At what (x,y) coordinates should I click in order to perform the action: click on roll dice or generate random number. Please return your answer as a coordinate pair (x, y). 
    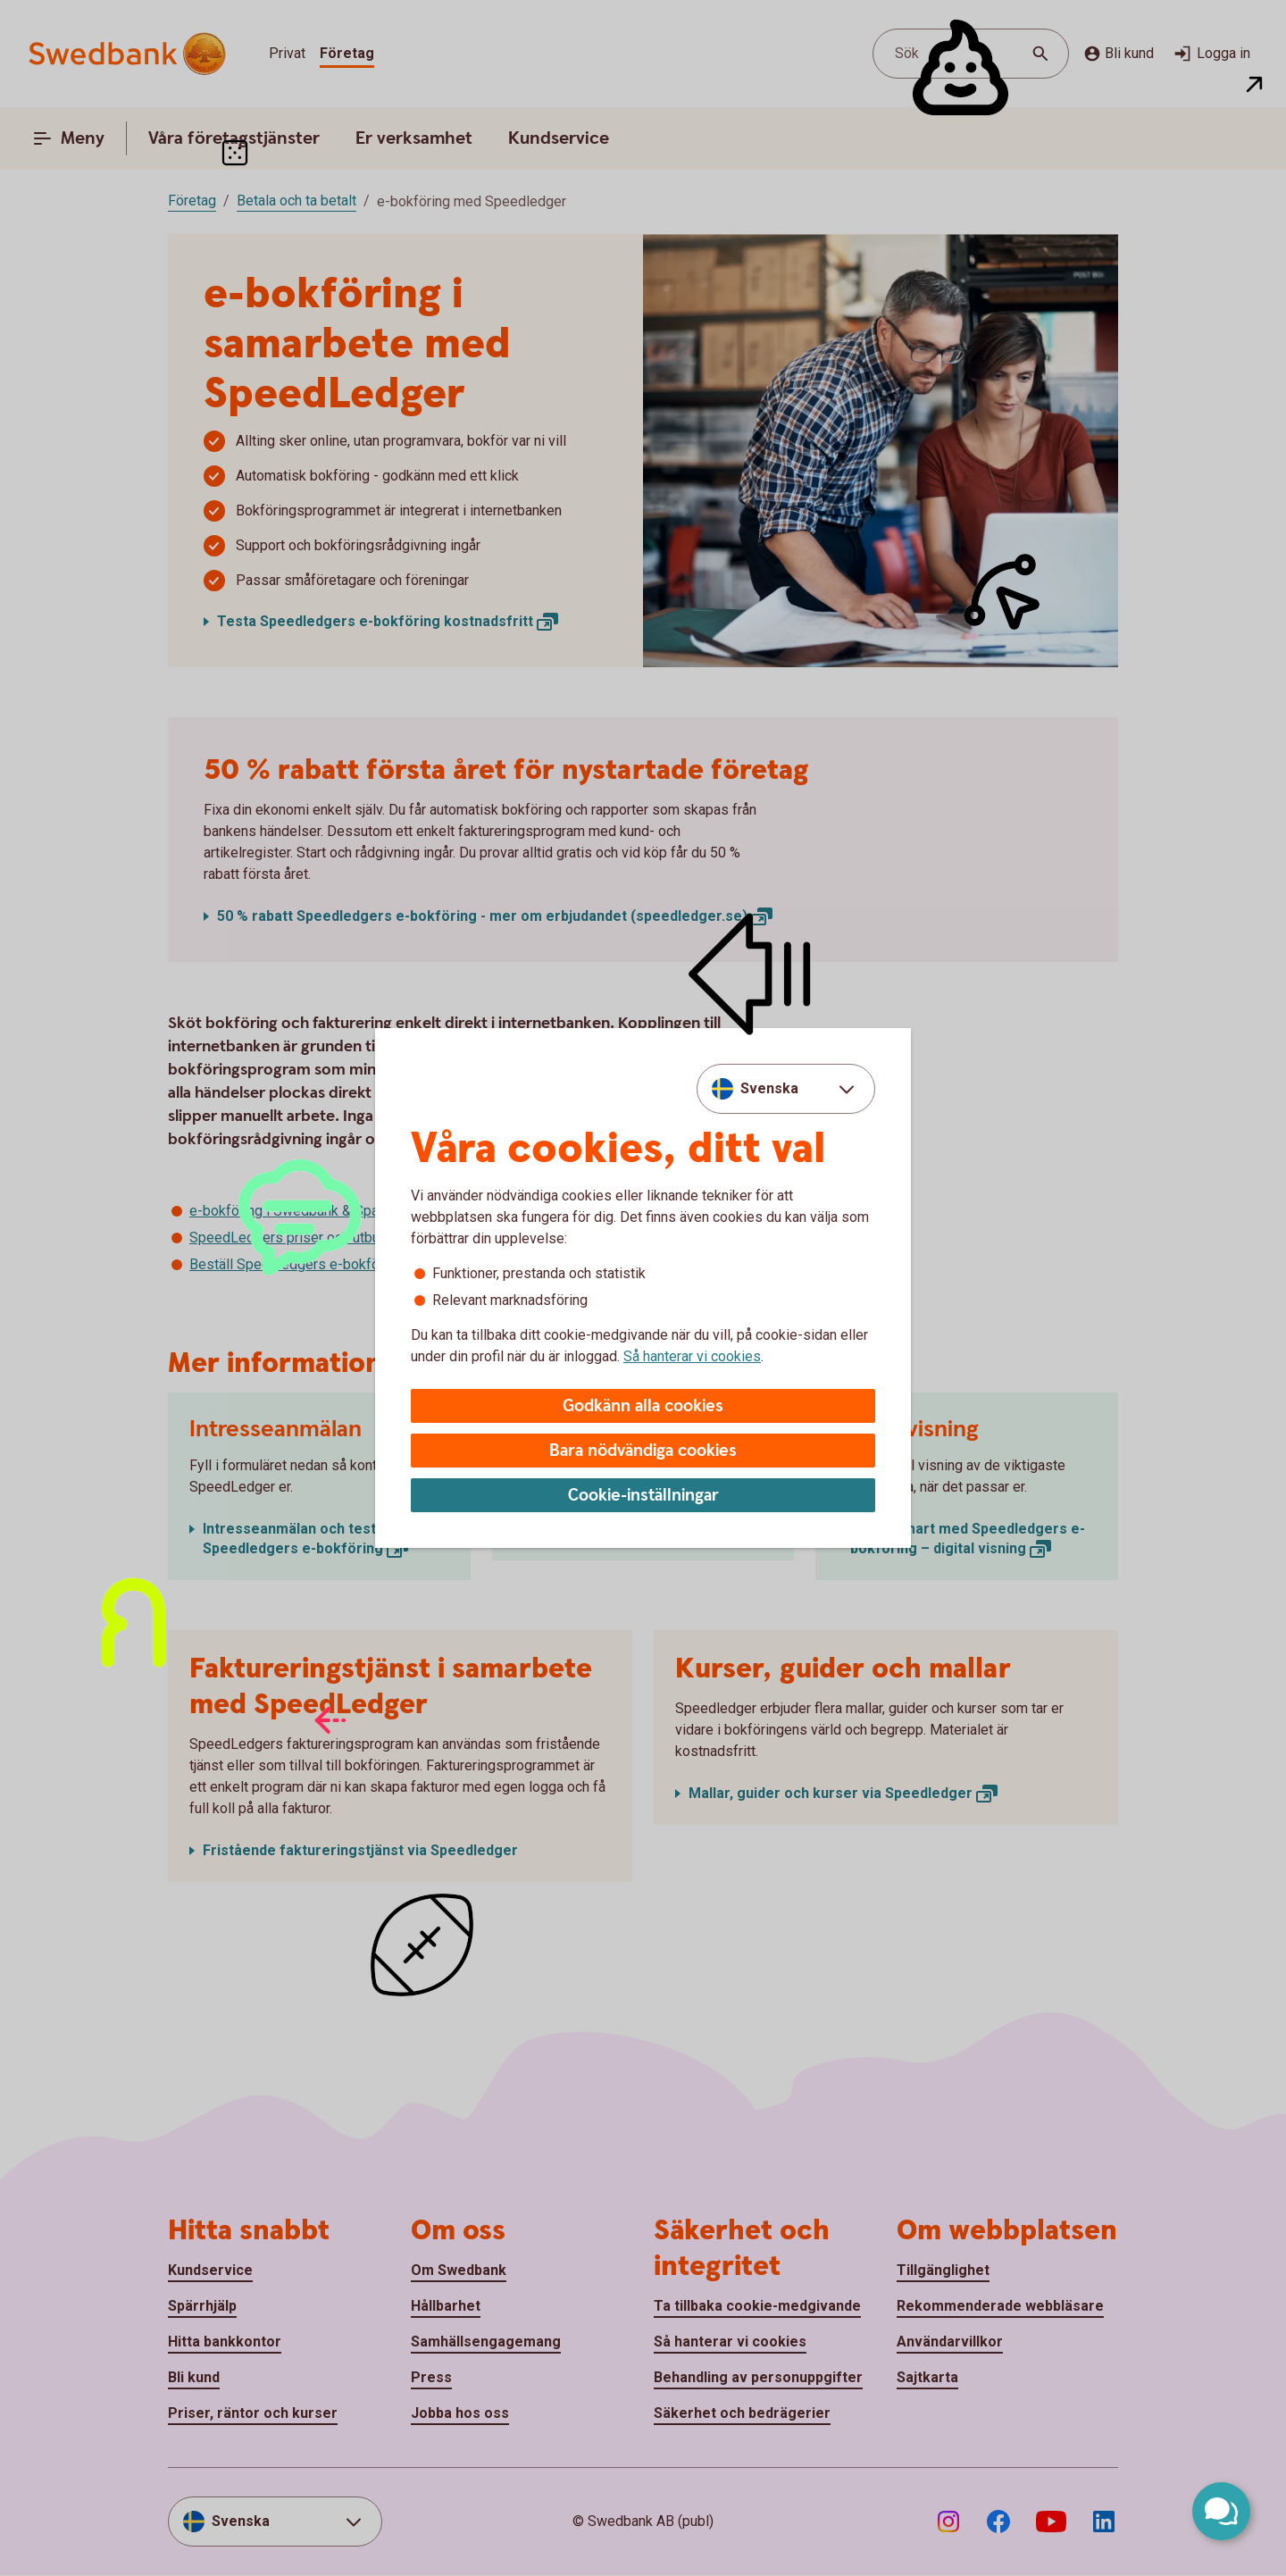
    Looking at the image, I should click on (235, 153).